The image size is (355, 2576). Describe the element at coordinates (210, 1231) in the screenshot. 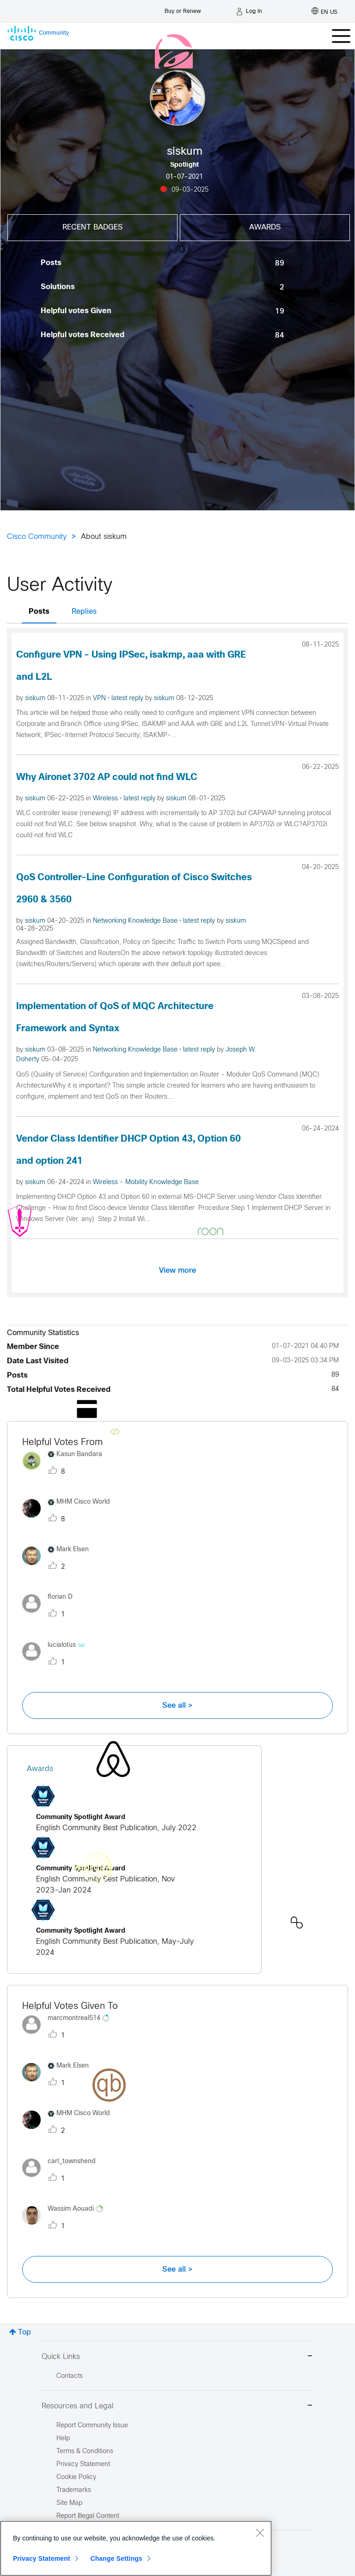

I see `open the roon music player app` at that location.